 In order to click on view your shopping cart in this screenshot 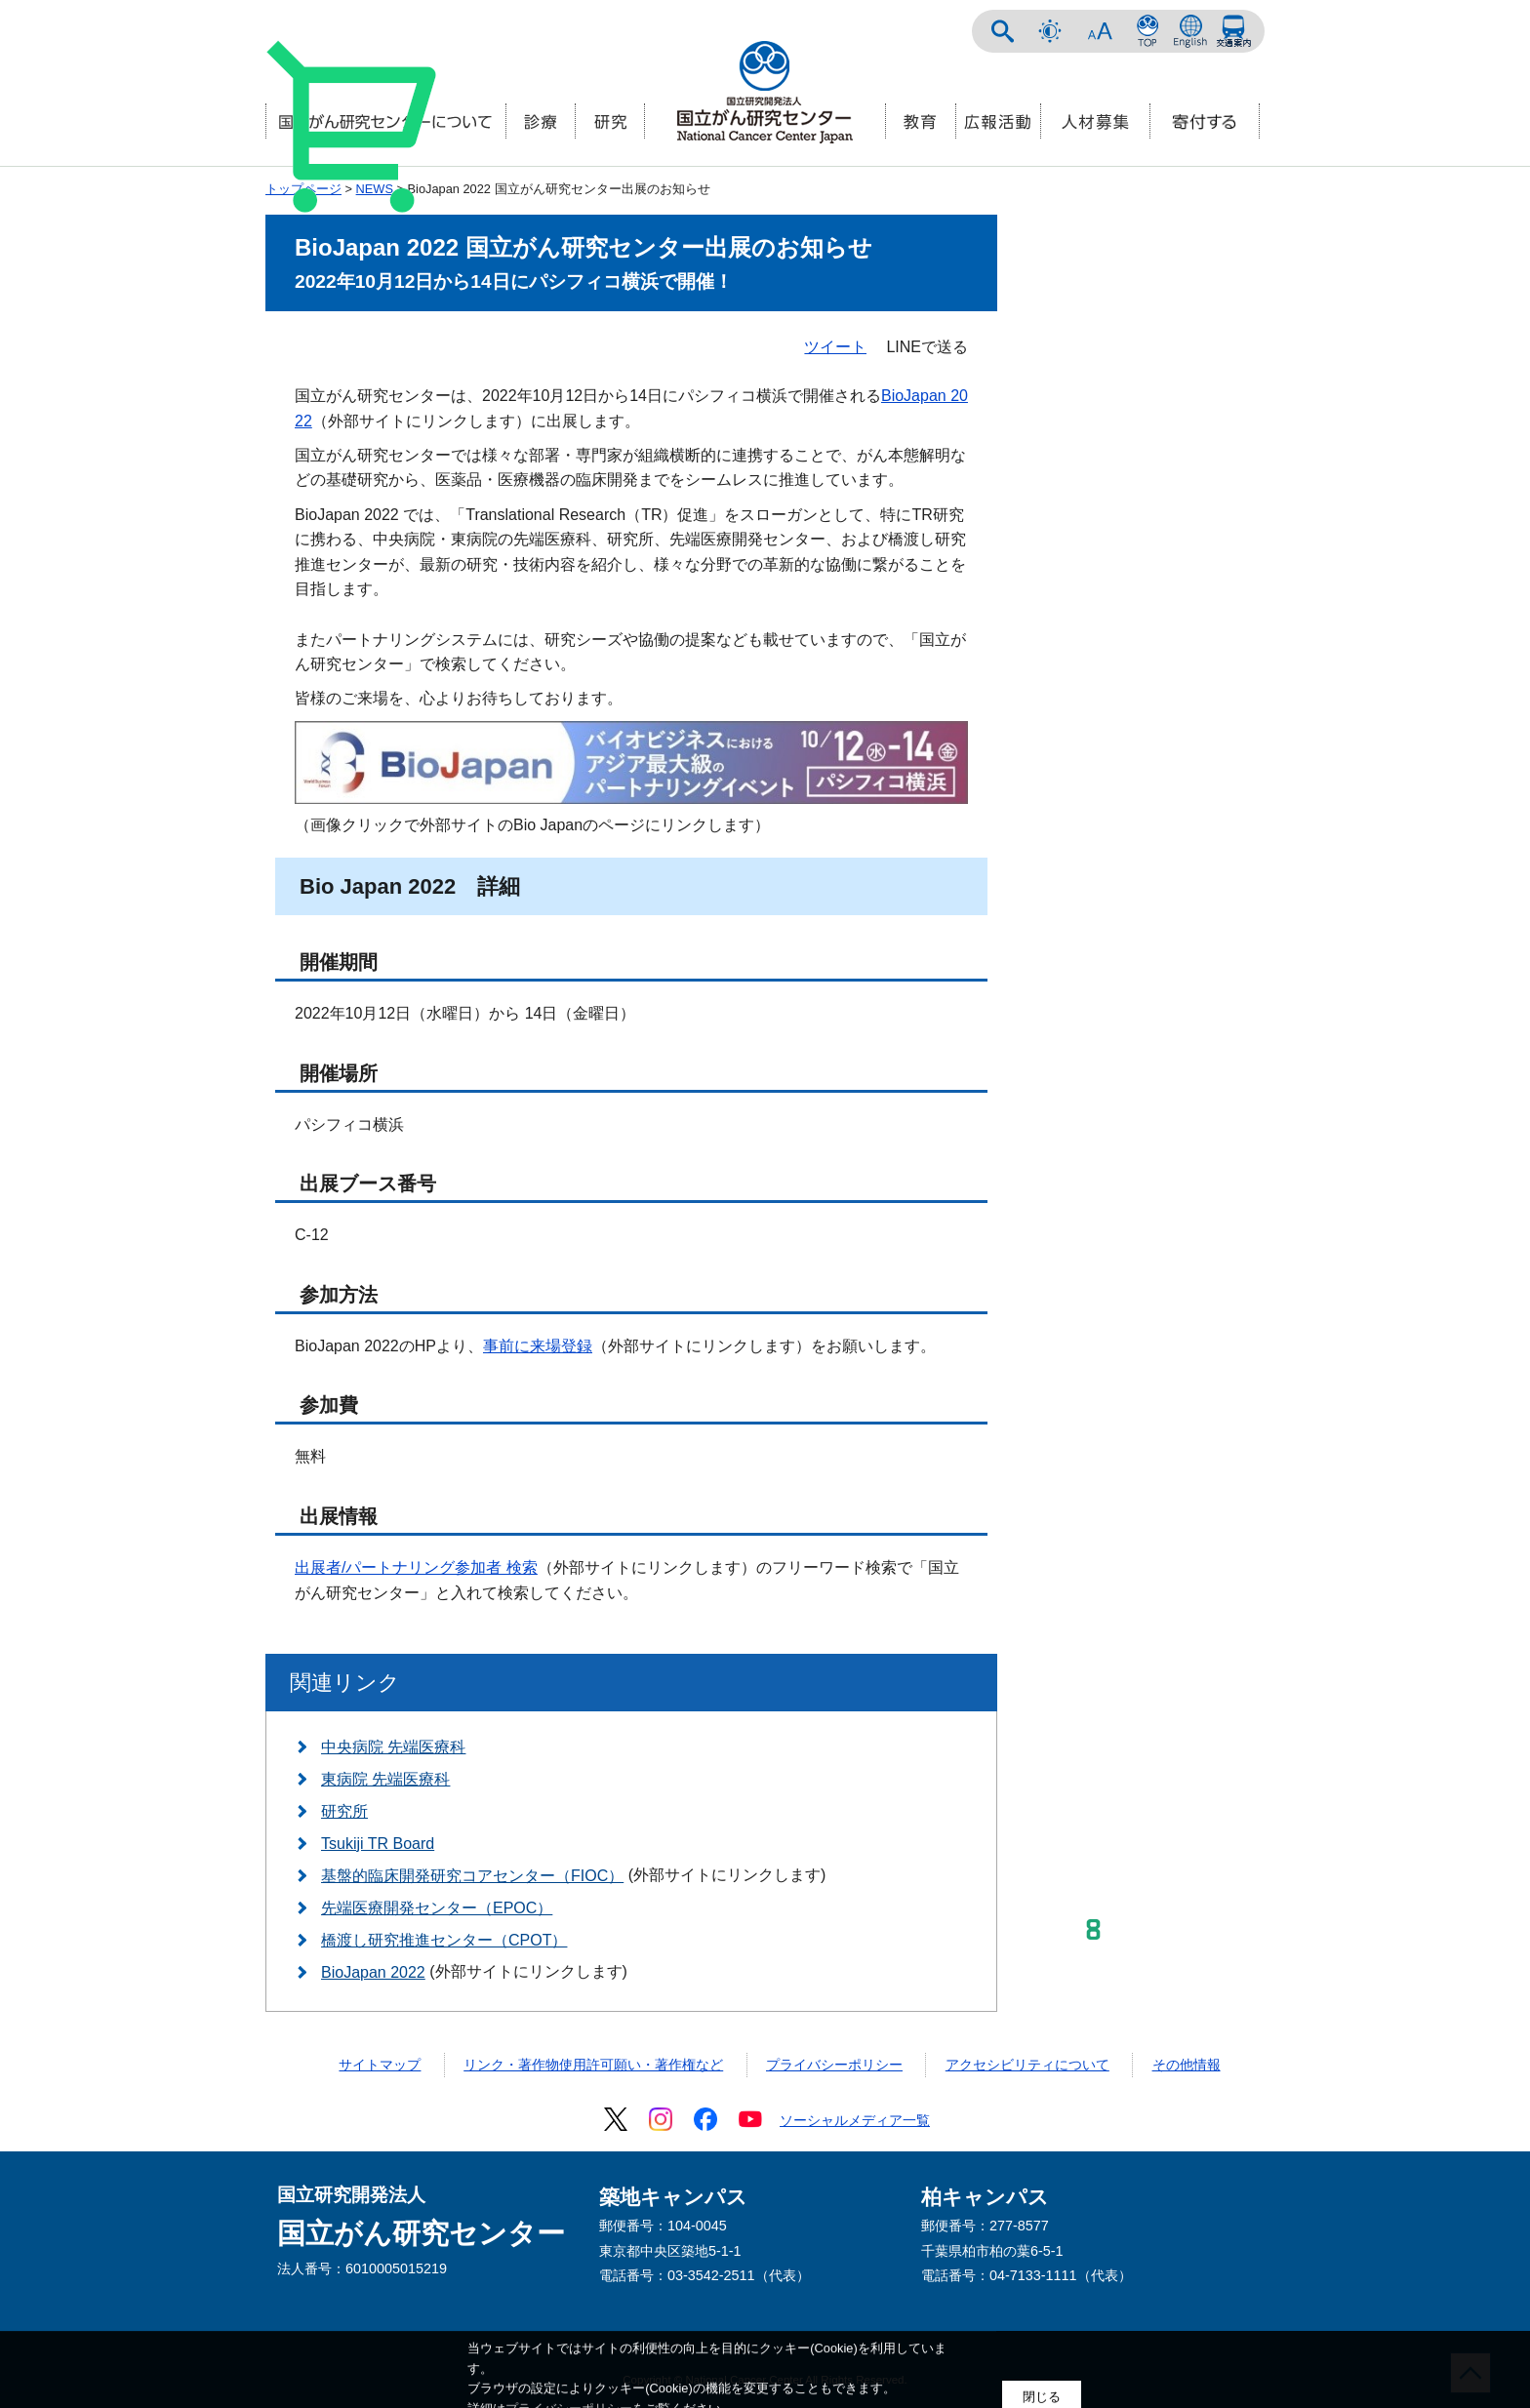, I will do `click(357, 123)`.